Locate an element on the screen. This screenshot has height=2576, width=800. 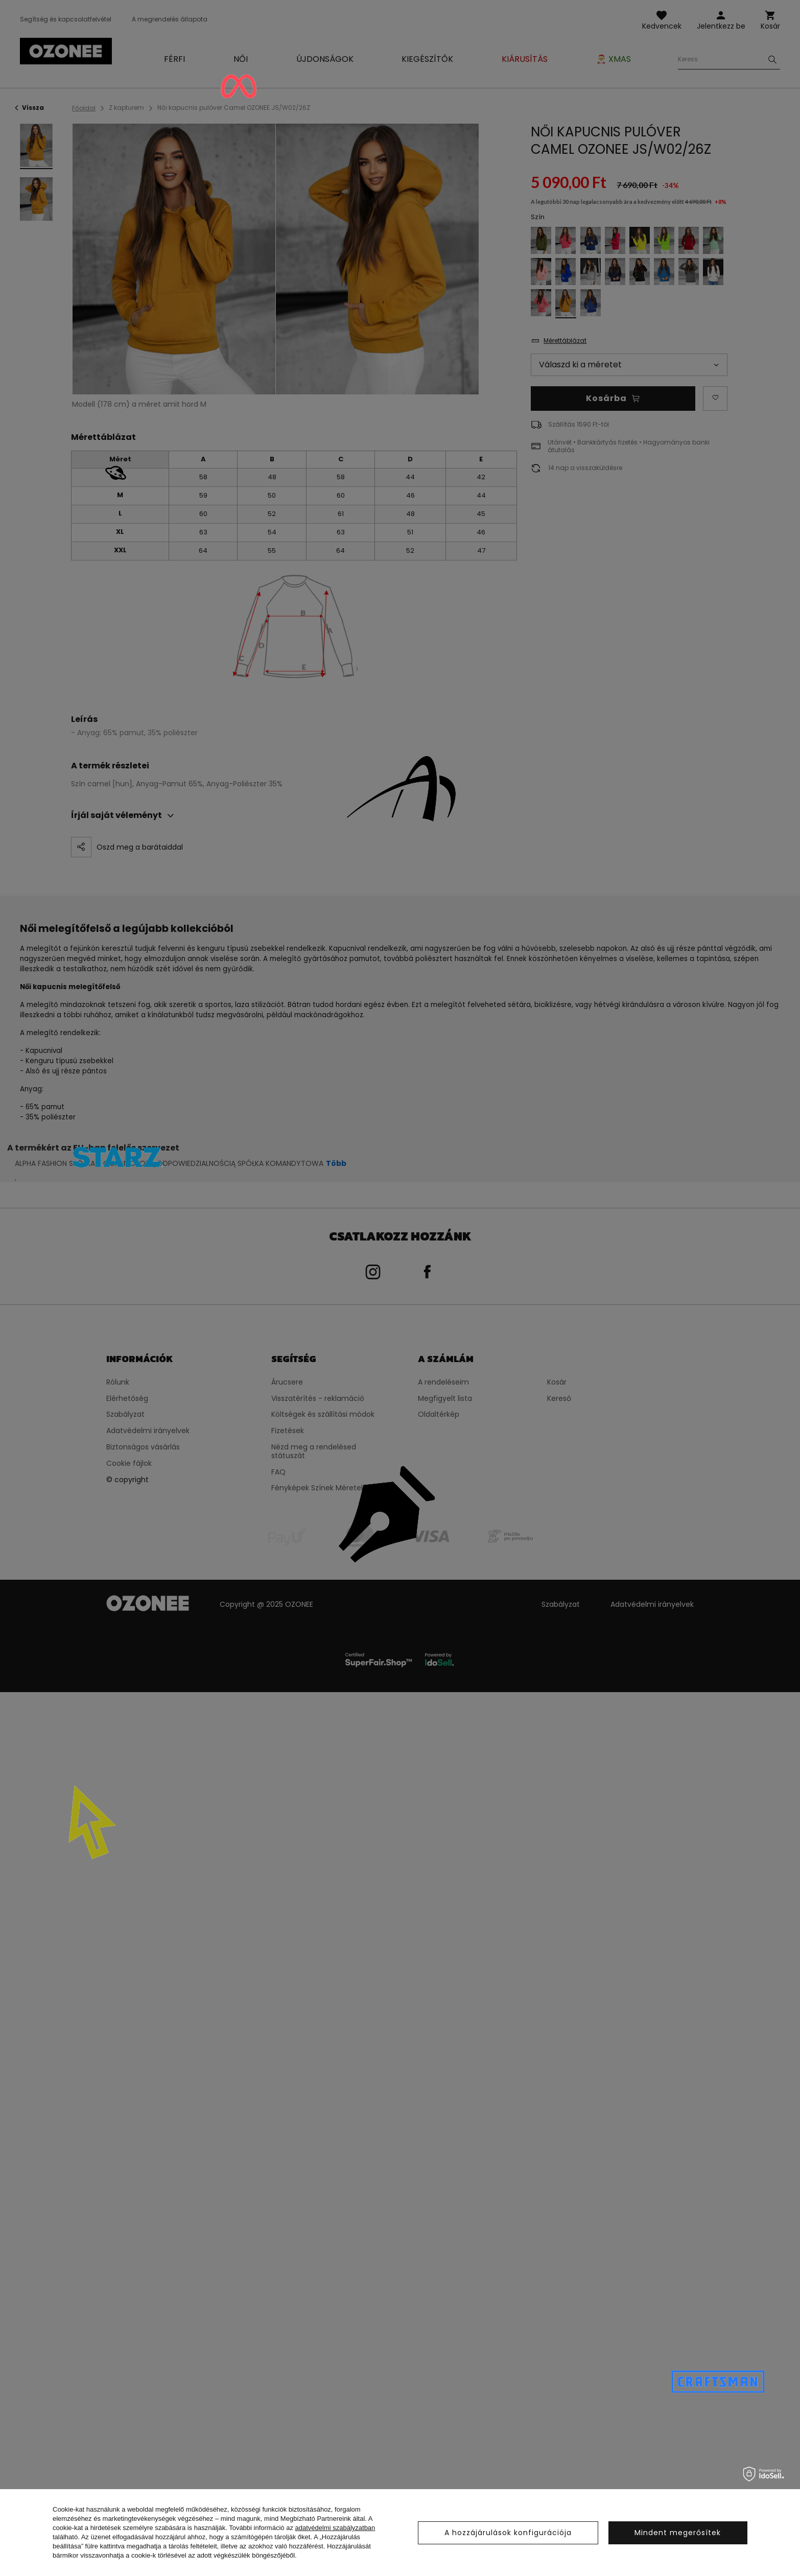
elavon payment services logo is located at coordinates (401, 789).